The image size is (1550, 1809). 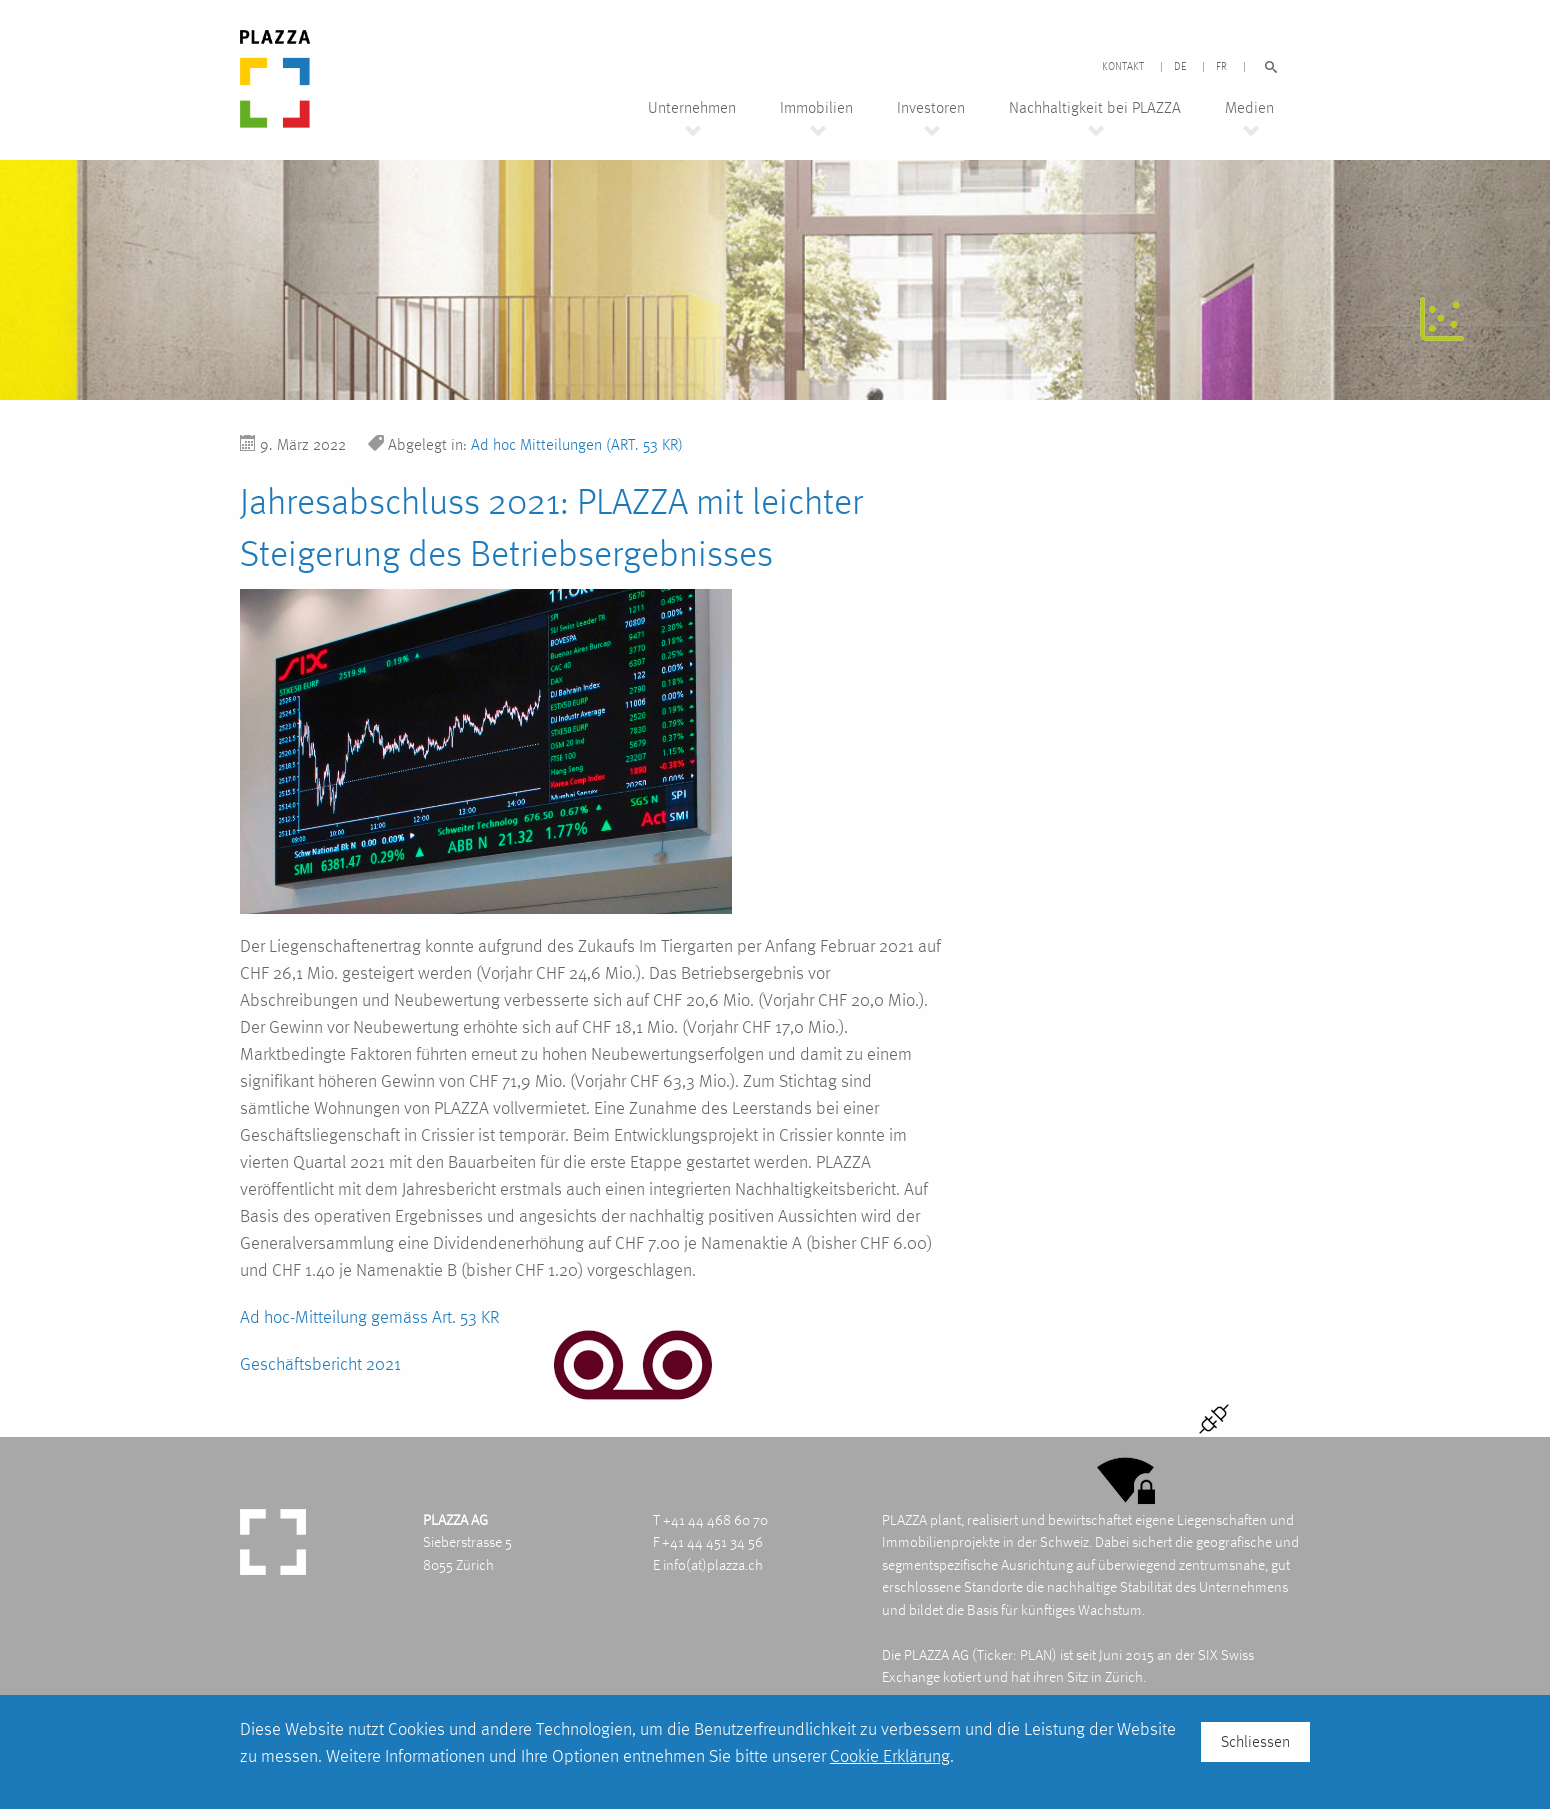 What do you see at coordinates (1125, 1479) in the screenshot?
I see `connected to a secure wifi network` at bounding box center [1125, 1479].